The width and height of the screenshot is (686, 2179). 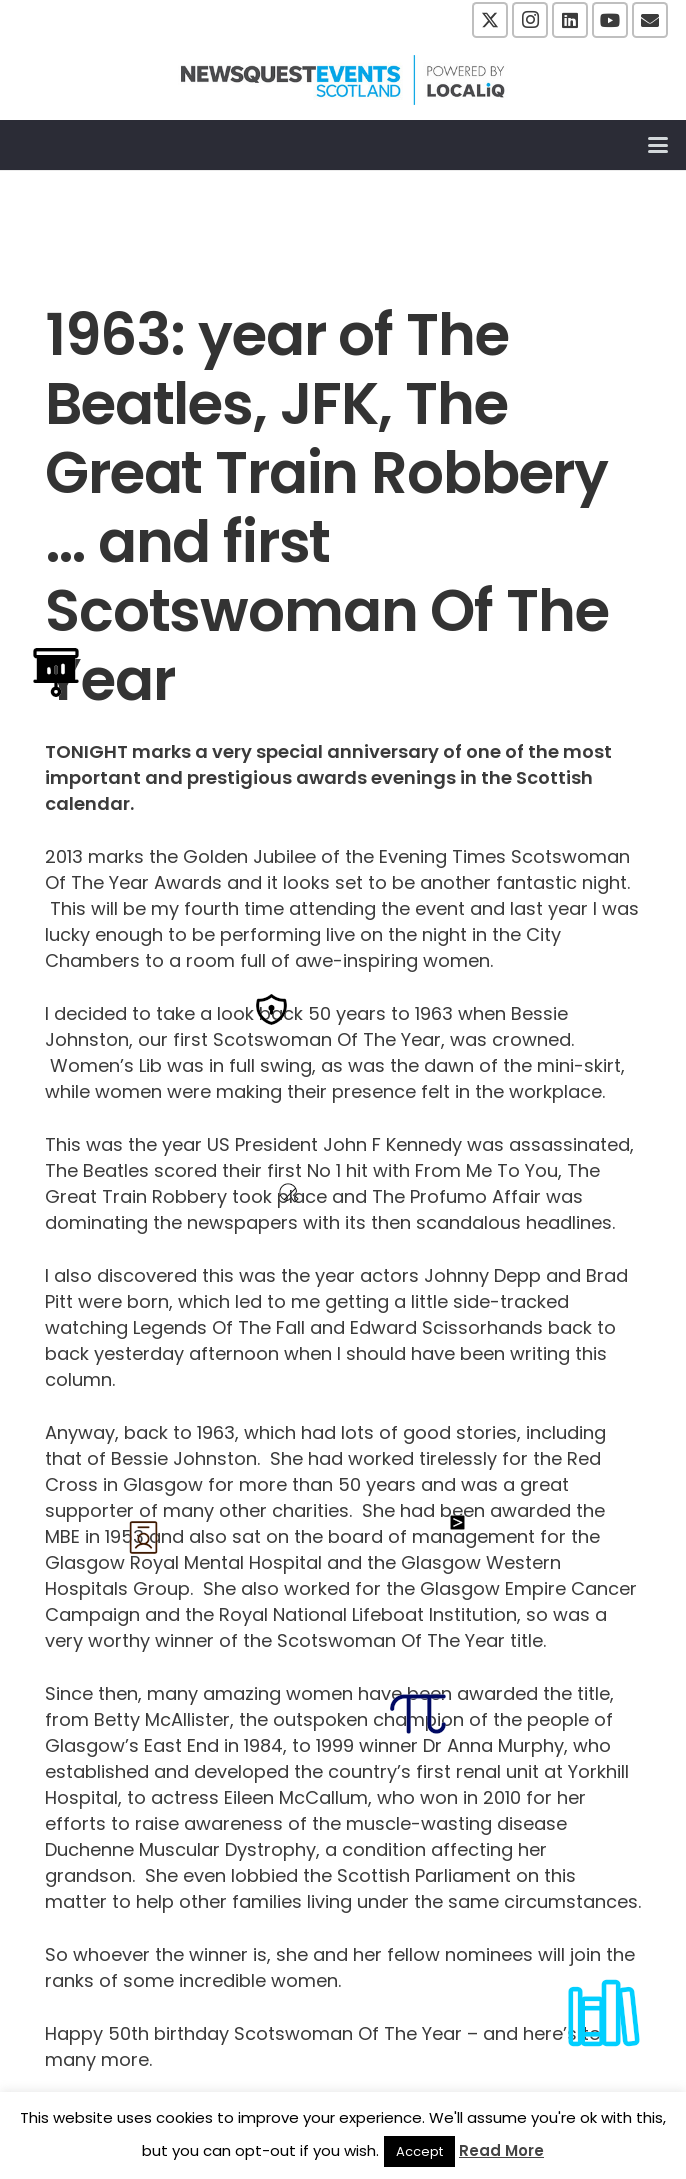 What do you see at coordinates (457, 1522) in the screenshot?
I see `navigate to next item or page` at bounding box center [457, 1522].